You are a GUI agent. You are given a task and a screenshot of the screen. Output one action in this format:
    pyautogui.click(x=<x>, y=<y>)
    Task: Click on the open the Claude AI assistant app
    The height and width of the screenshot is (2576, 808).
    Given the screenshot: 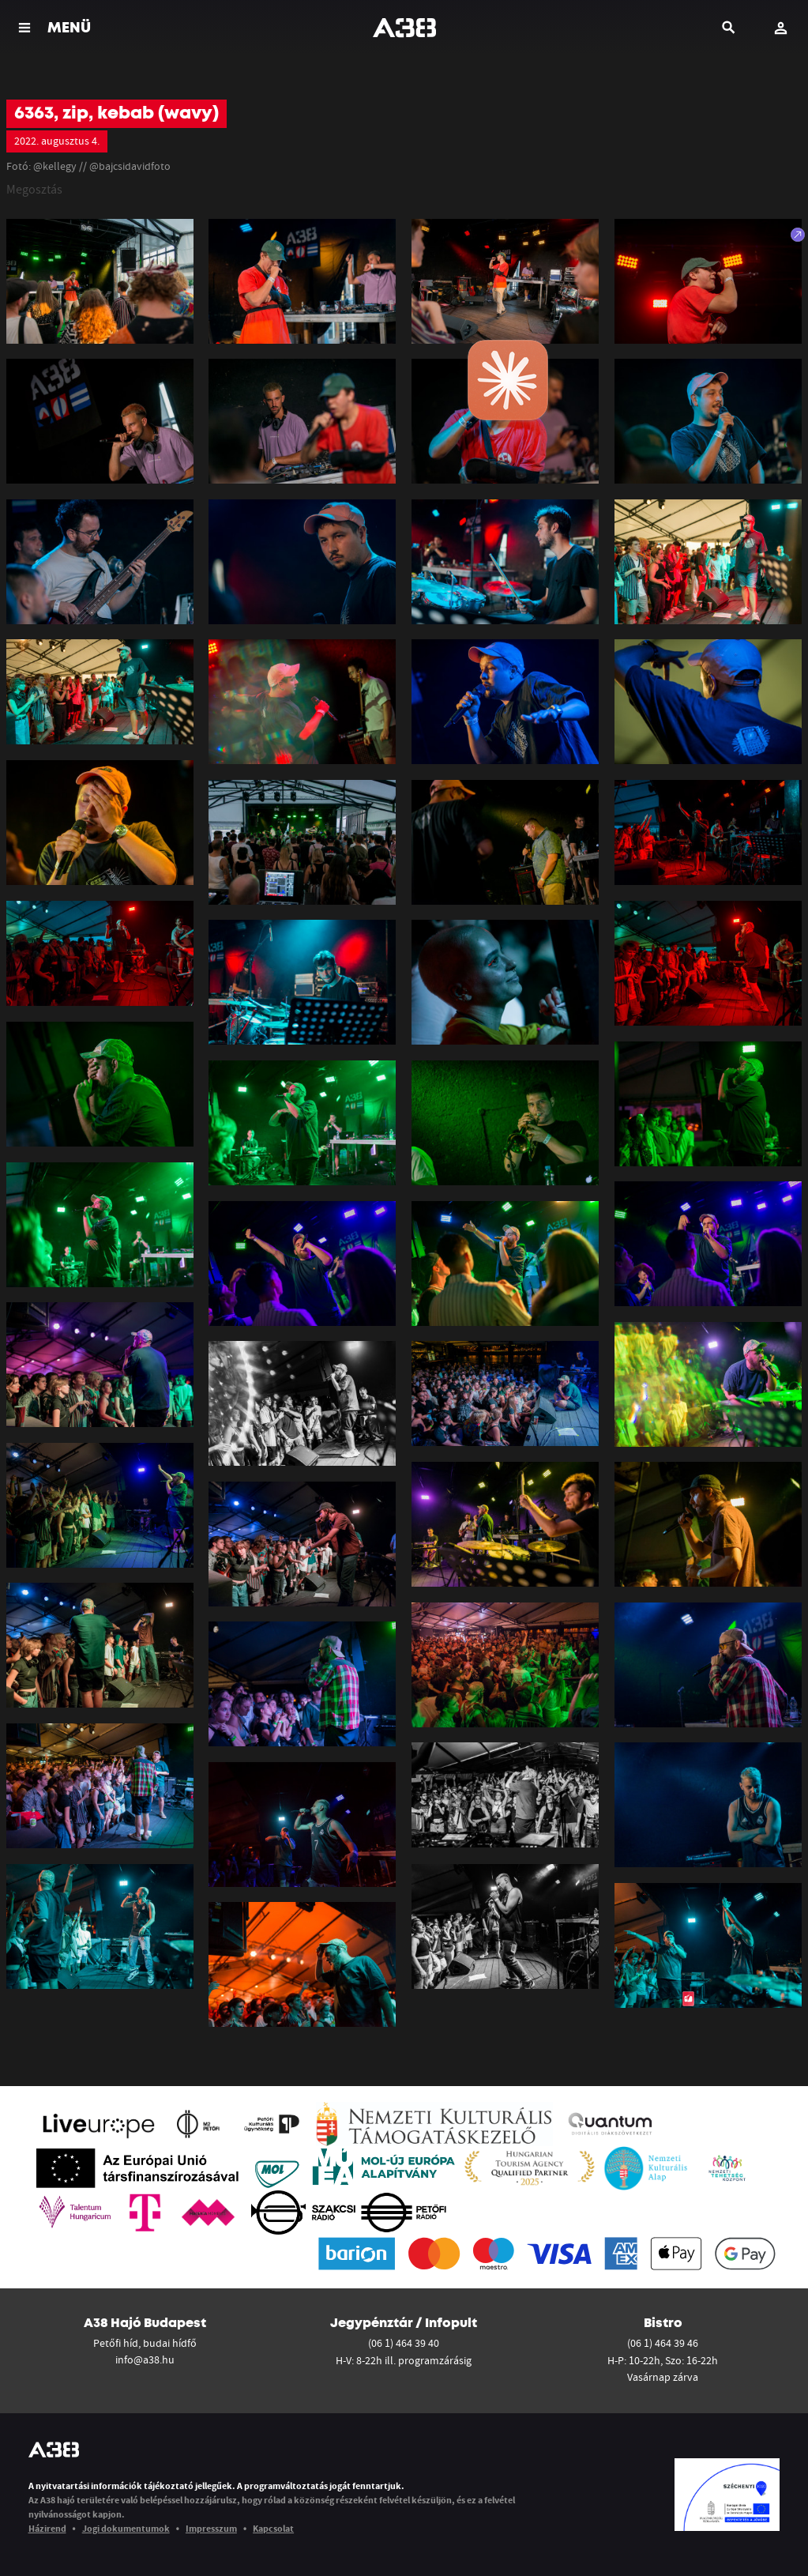 What is the action you would take?
    pyautogui.click(x=508, y=380)
    